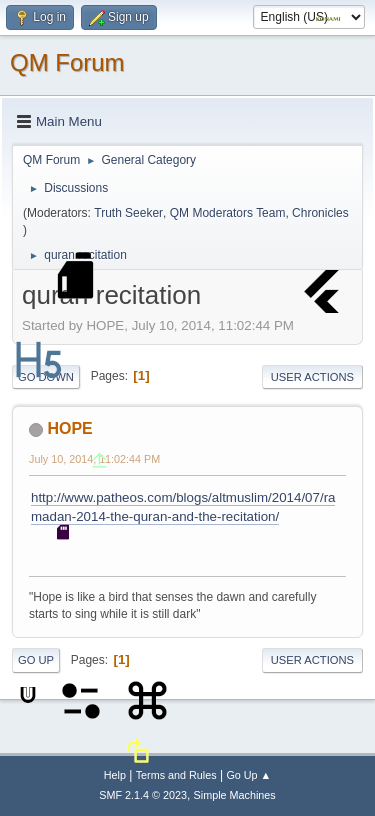 The height and width of the screenshot is (816, 375). Describe the element at coordinates (99, 460) in the screenshot. I see `upload a file or document` at that location.